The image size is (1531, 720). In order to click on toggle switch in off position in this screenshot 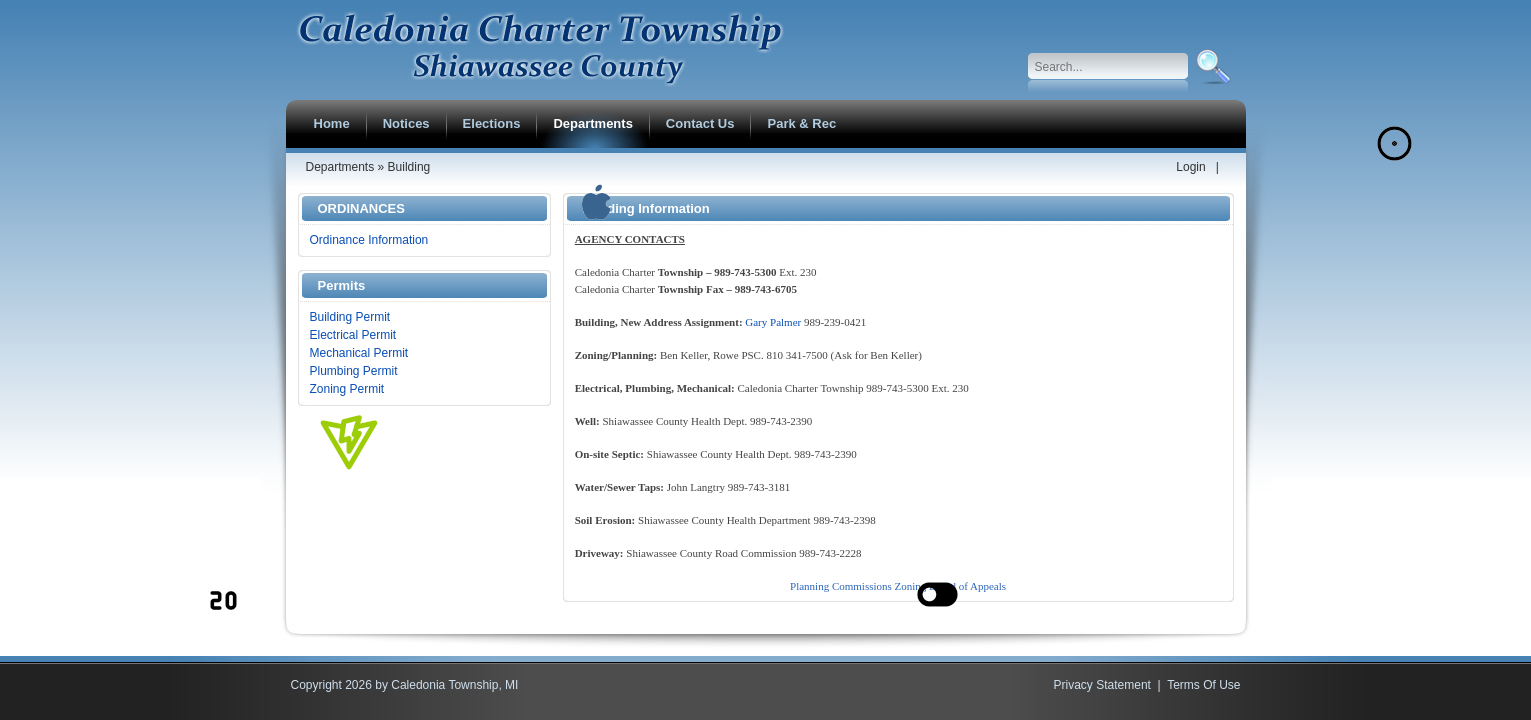, I will do `click(937, 594)`.